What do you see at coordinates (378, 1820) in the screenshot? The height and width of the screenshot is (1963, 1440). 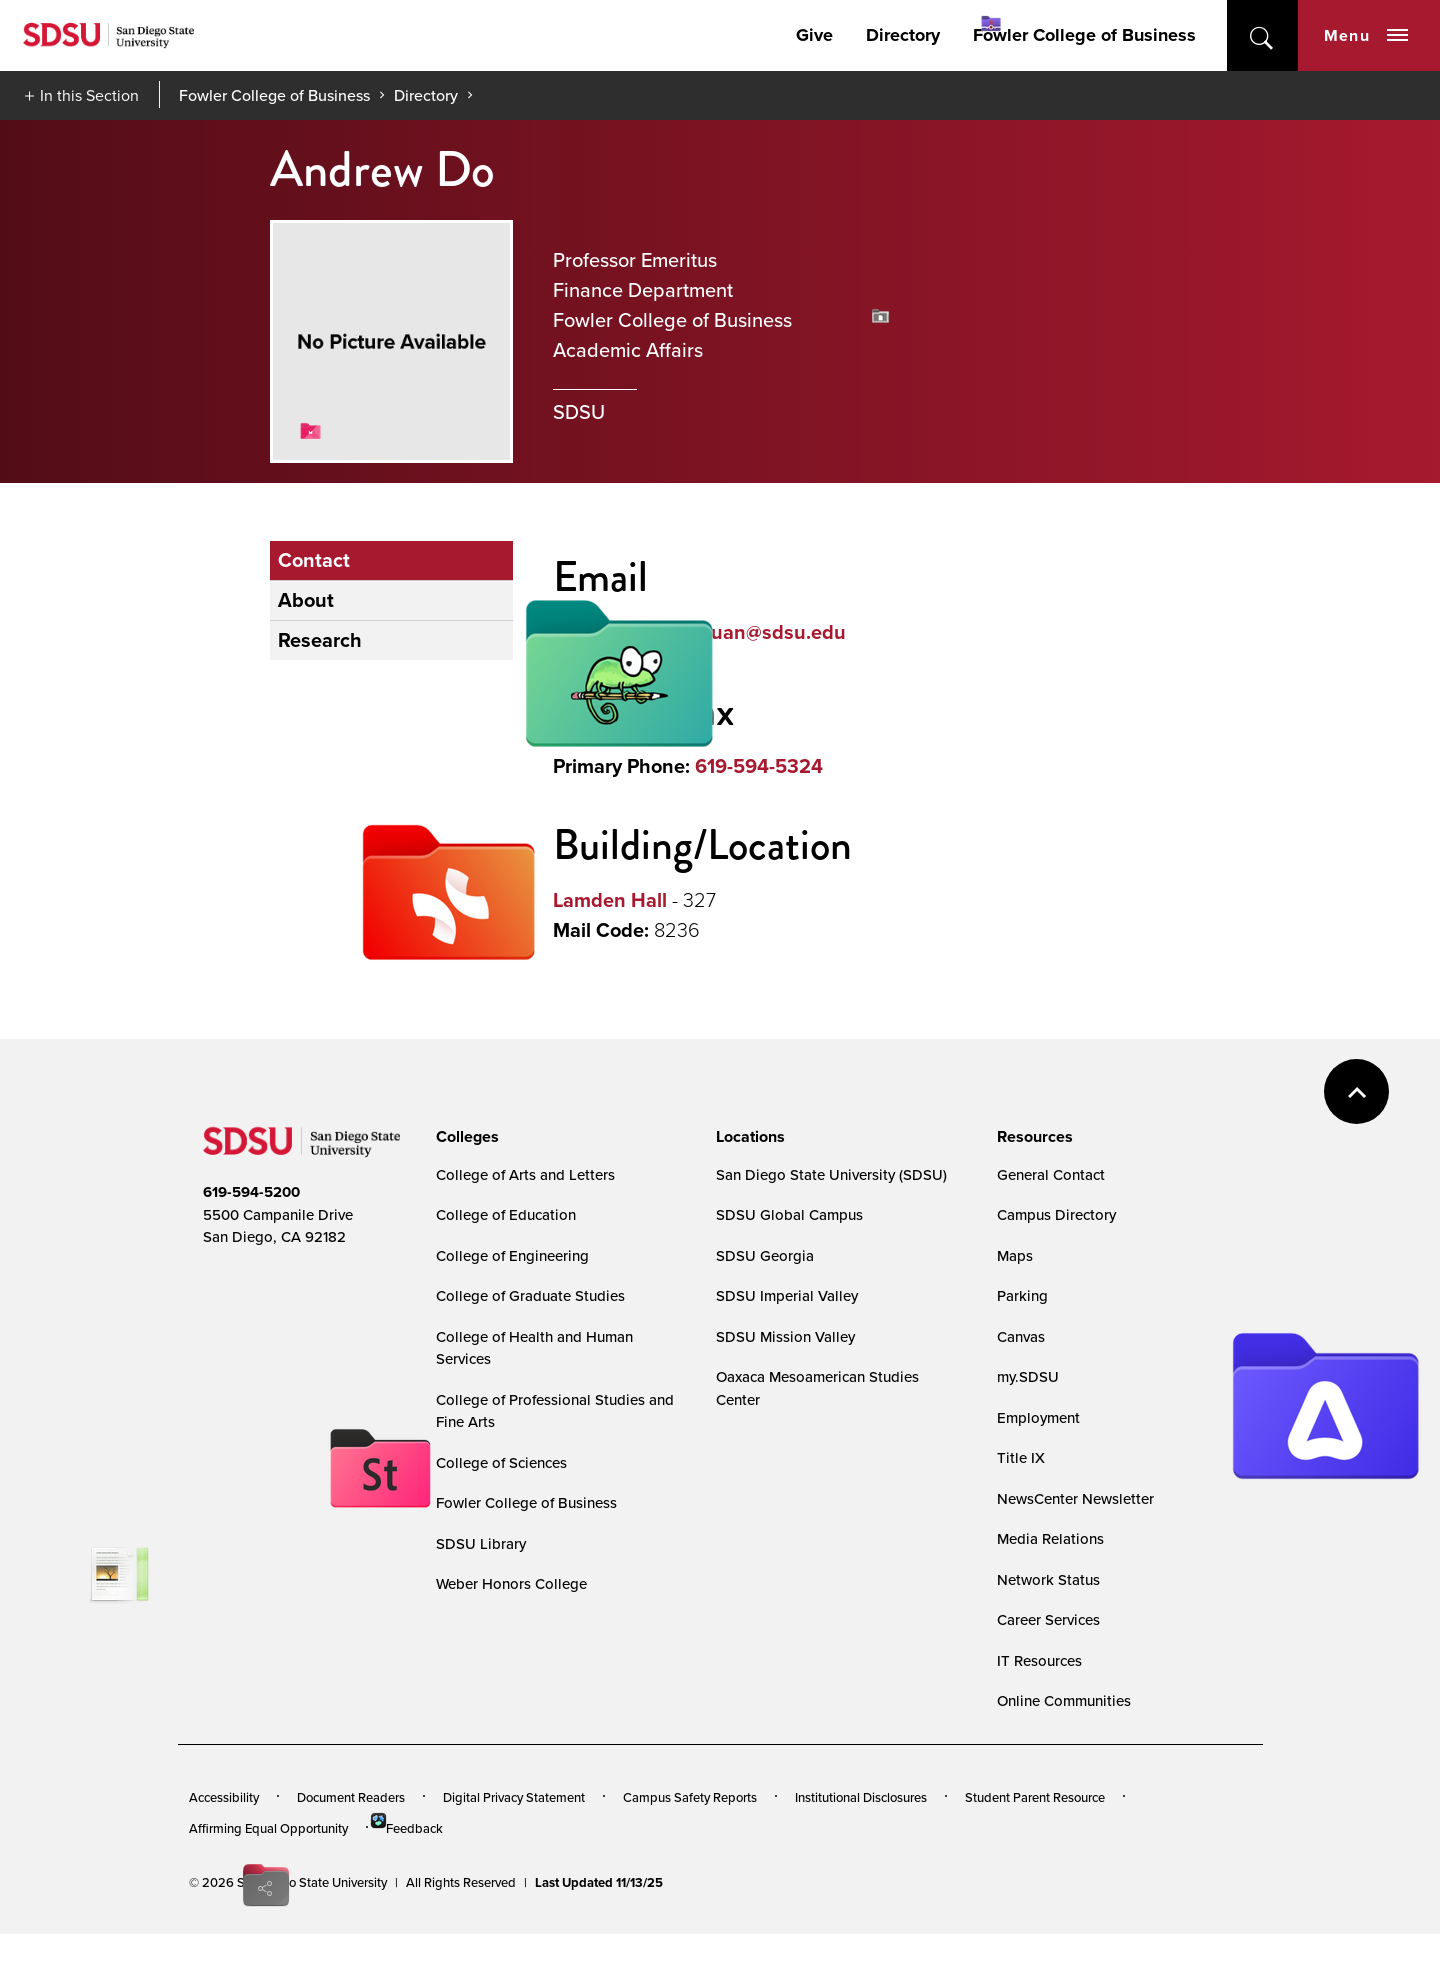 I see `open SF Symbols app to browse Apple's icon library` at bounding box center [378, 1820].